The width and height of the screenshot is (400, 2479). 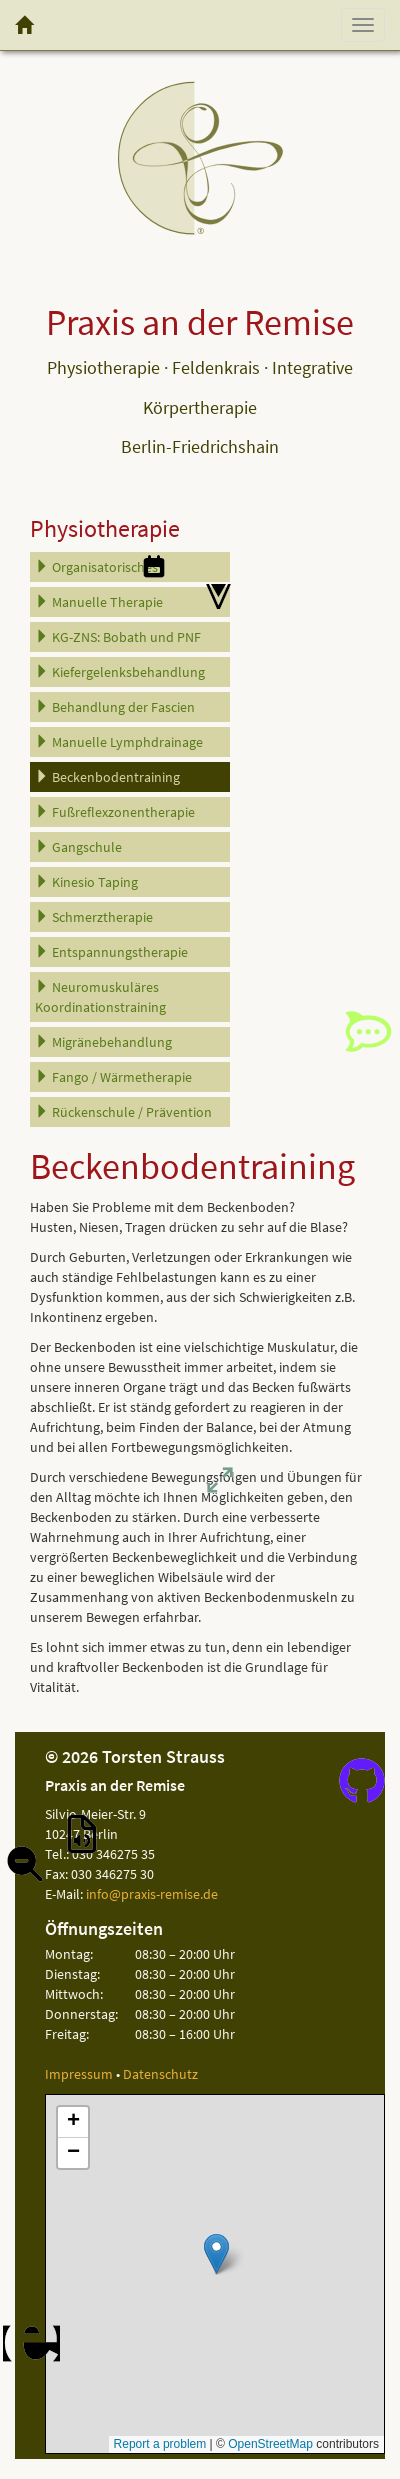 I want to click on open Rocket.Chat messaging app, so click(x=368, y=1031).